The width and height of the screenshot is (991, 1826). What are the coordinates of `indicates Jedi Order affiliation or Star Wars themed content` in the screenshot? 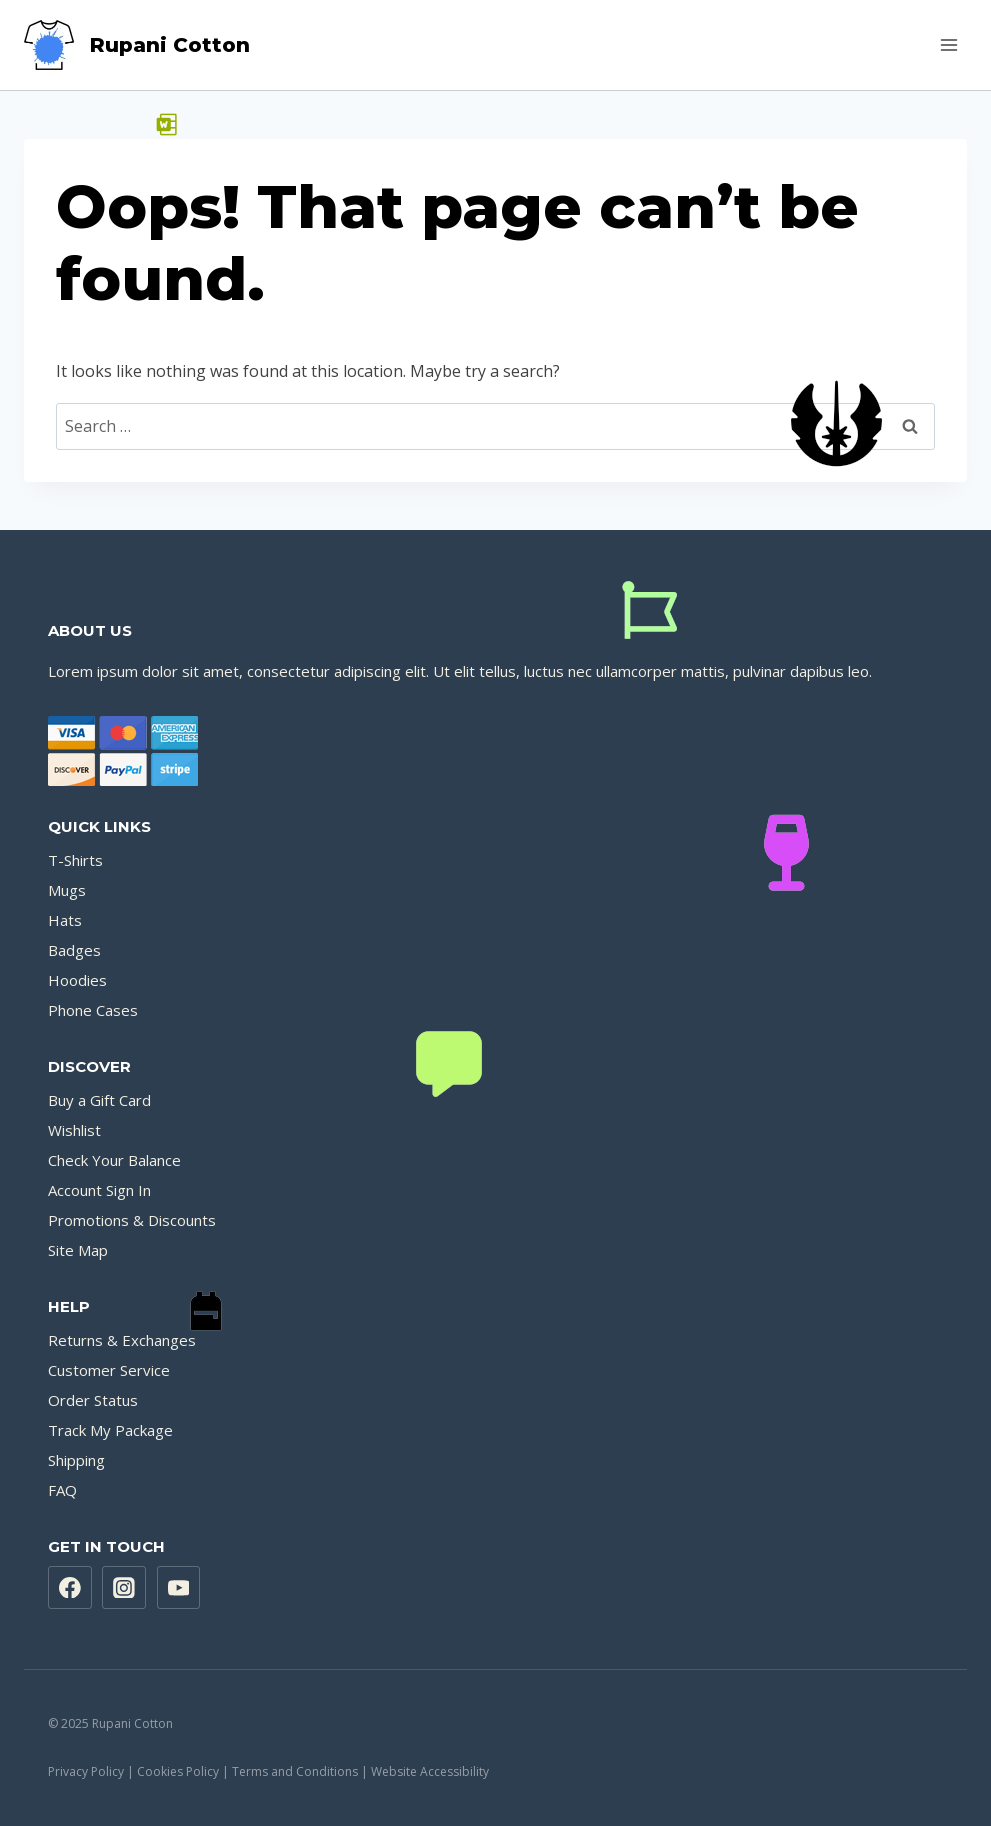 It's located at (836, 423).